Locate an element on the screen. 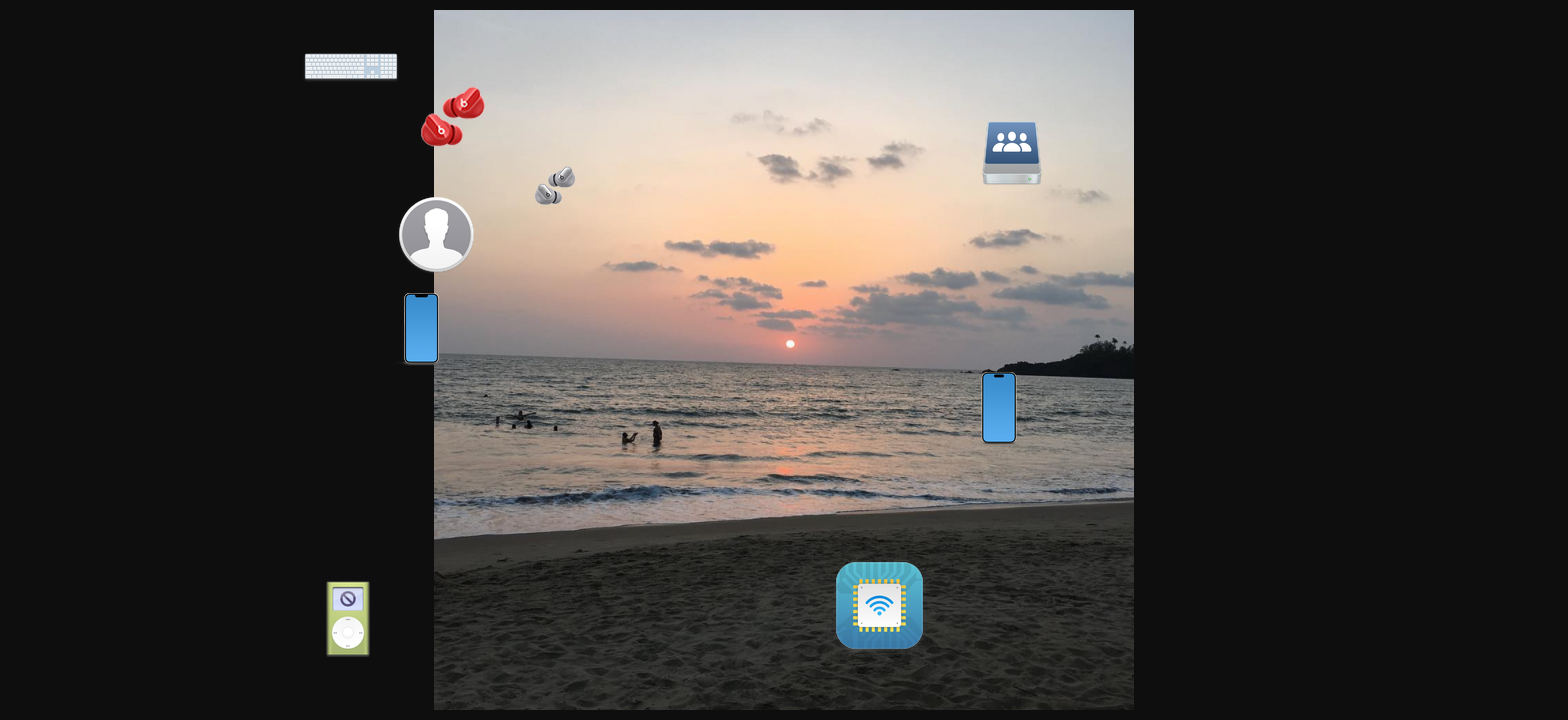 The image size is (1568, 720). connect beats studio buds via bluetooth is located at coordinates (555, 186).